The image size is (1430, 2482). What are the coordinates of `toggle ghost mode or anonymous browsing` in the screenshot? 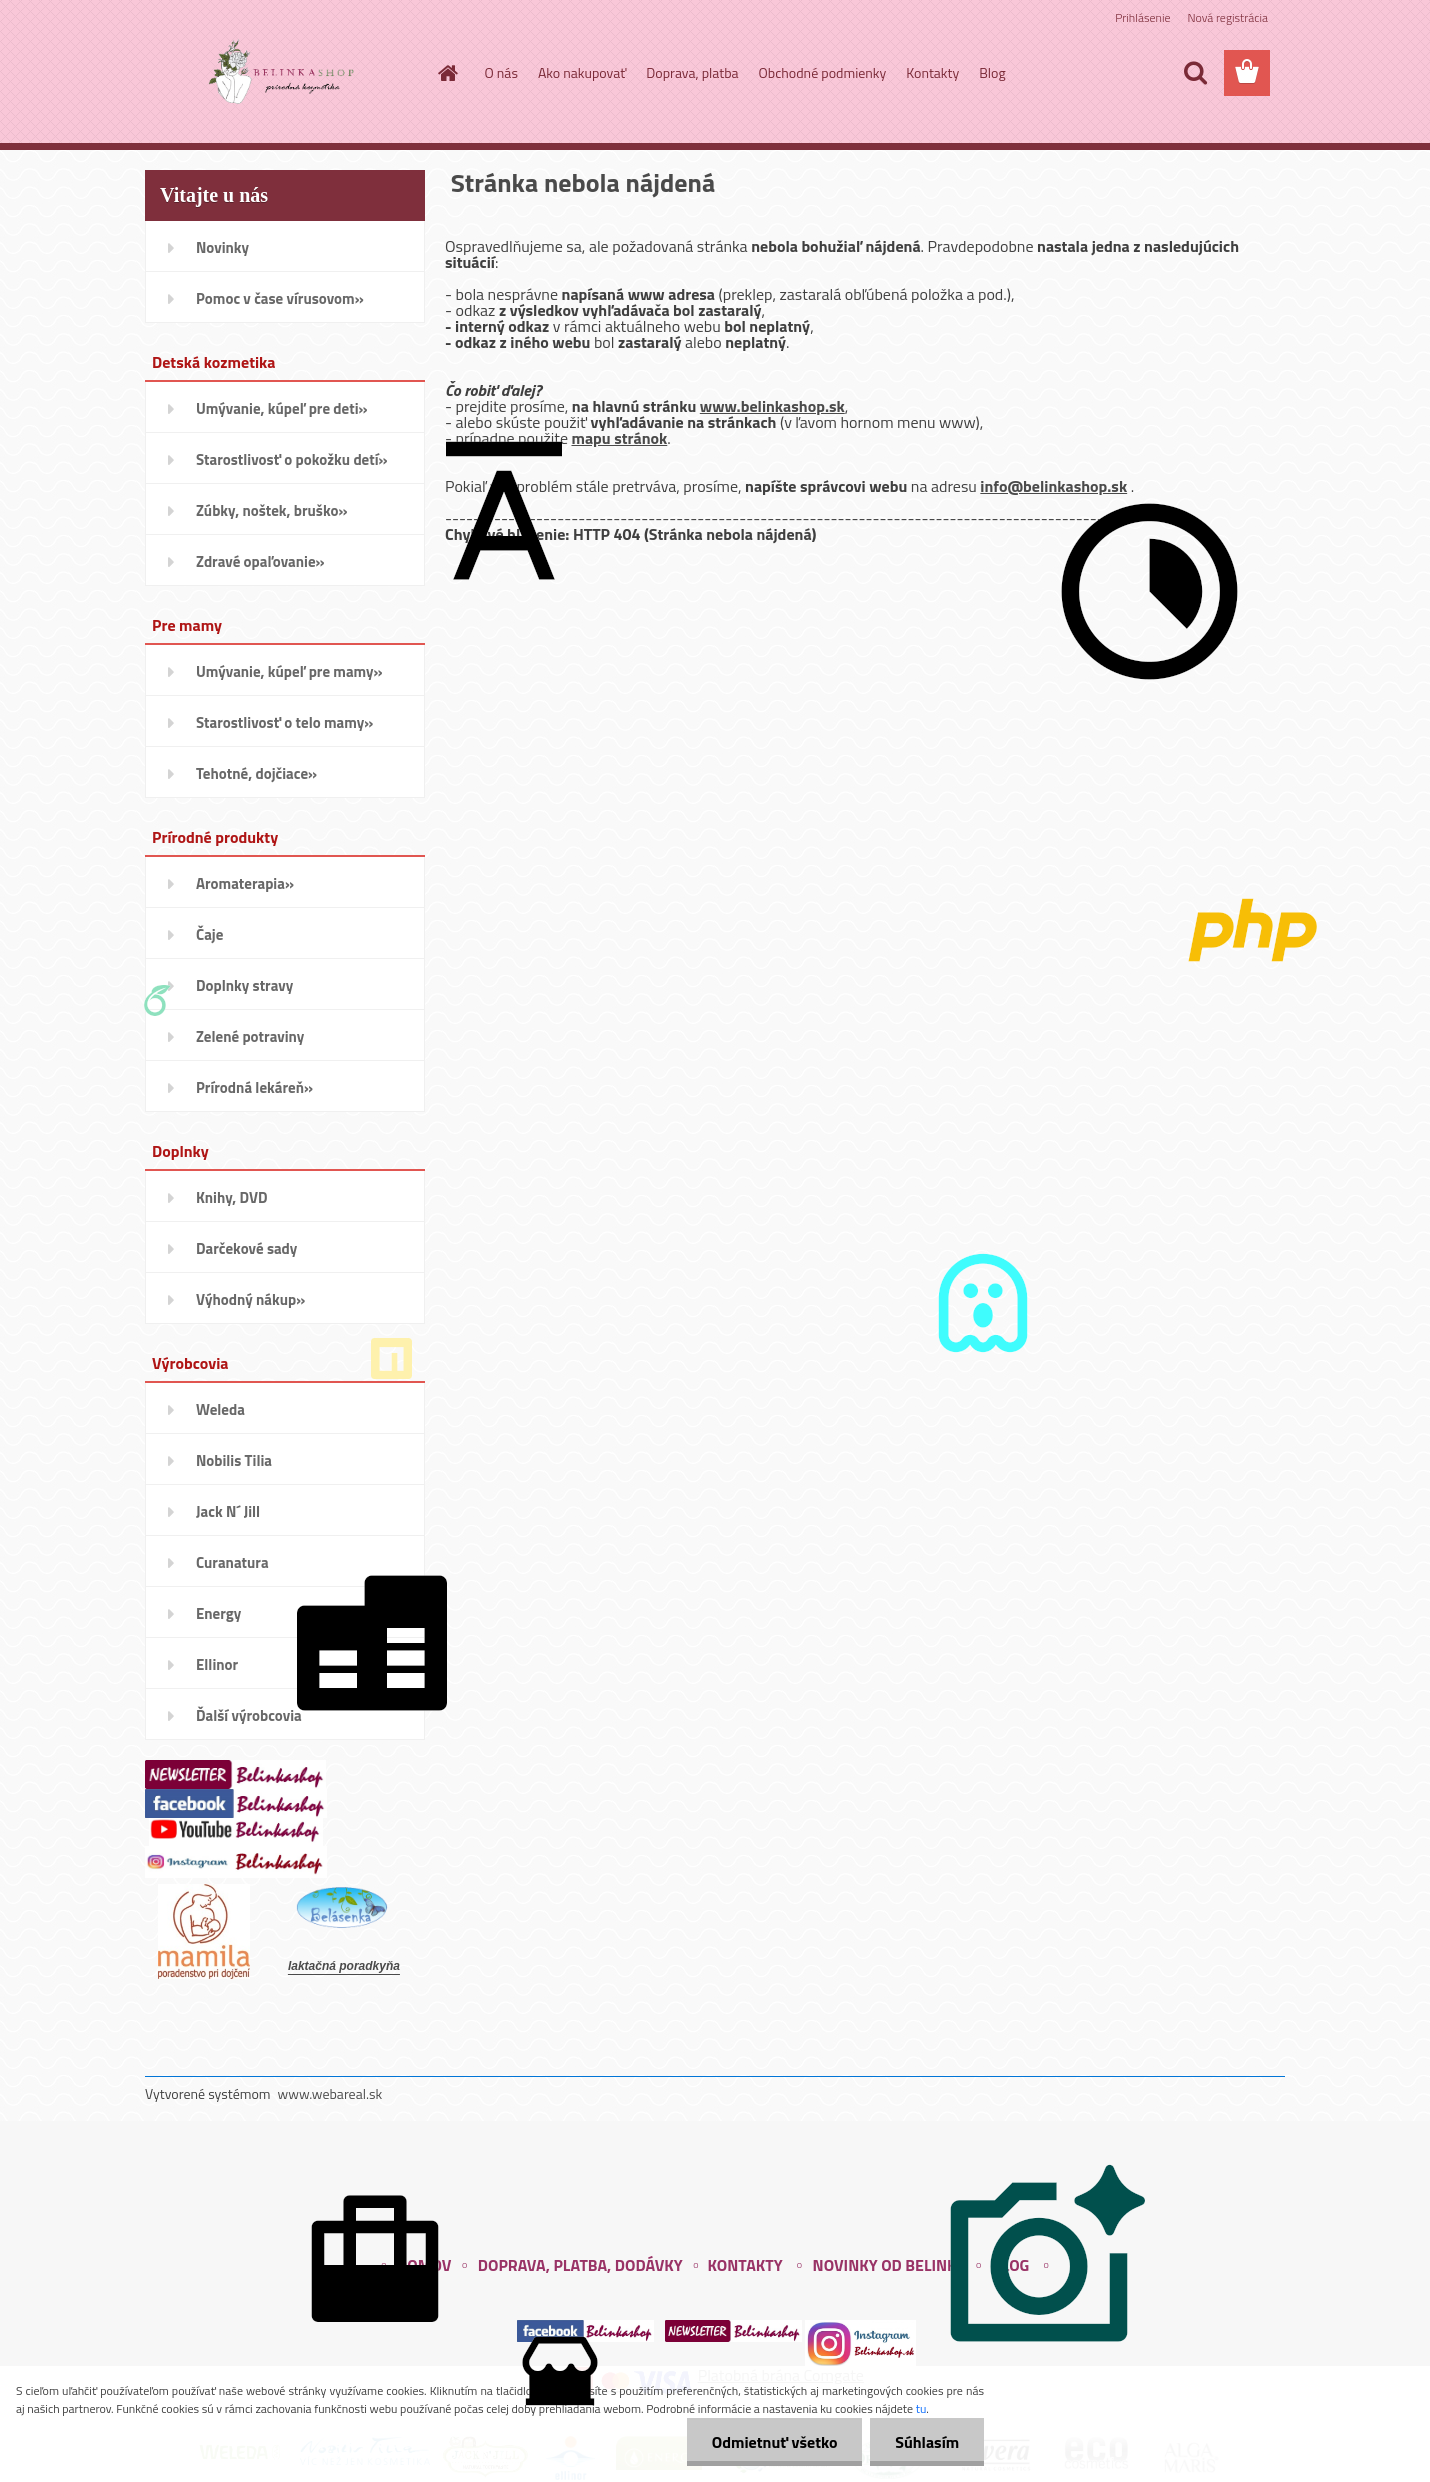 It's located at (983, 1303).